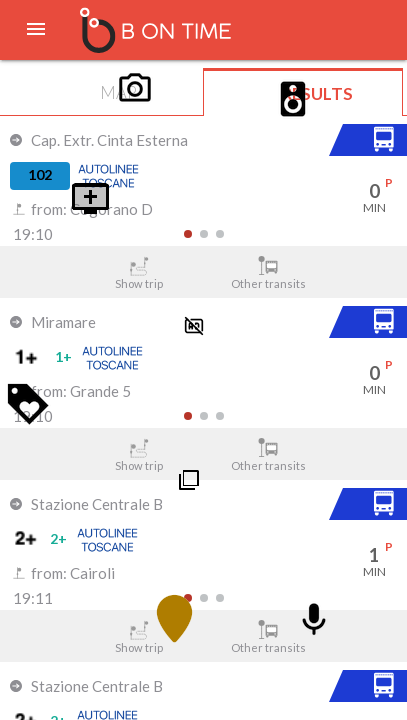 This screenshot has height=720, width=407. What do you see at coordinates (314, 620) in the screenshot?
I see `tap to start voice recording` at bounding box center [314, 620].